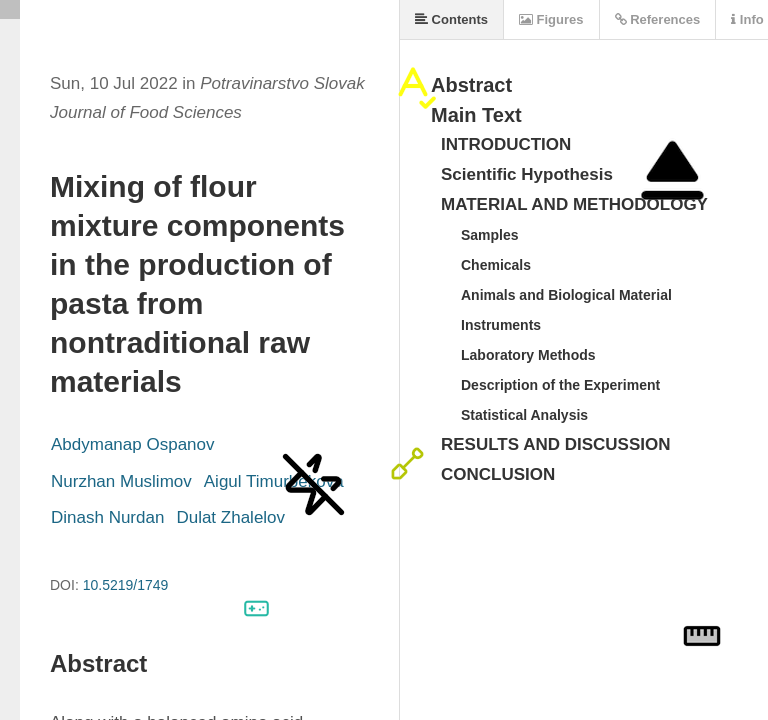 The image size is (768, 720). I want to click on check spelling and grammar, so click(413, 86).